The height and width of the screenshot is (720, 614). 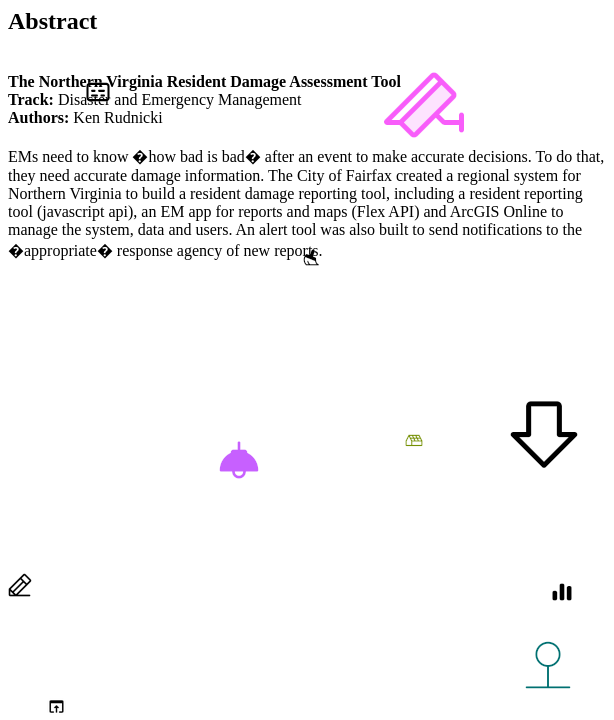 I want to click on access security camera settings, so click(x=424, y=110).